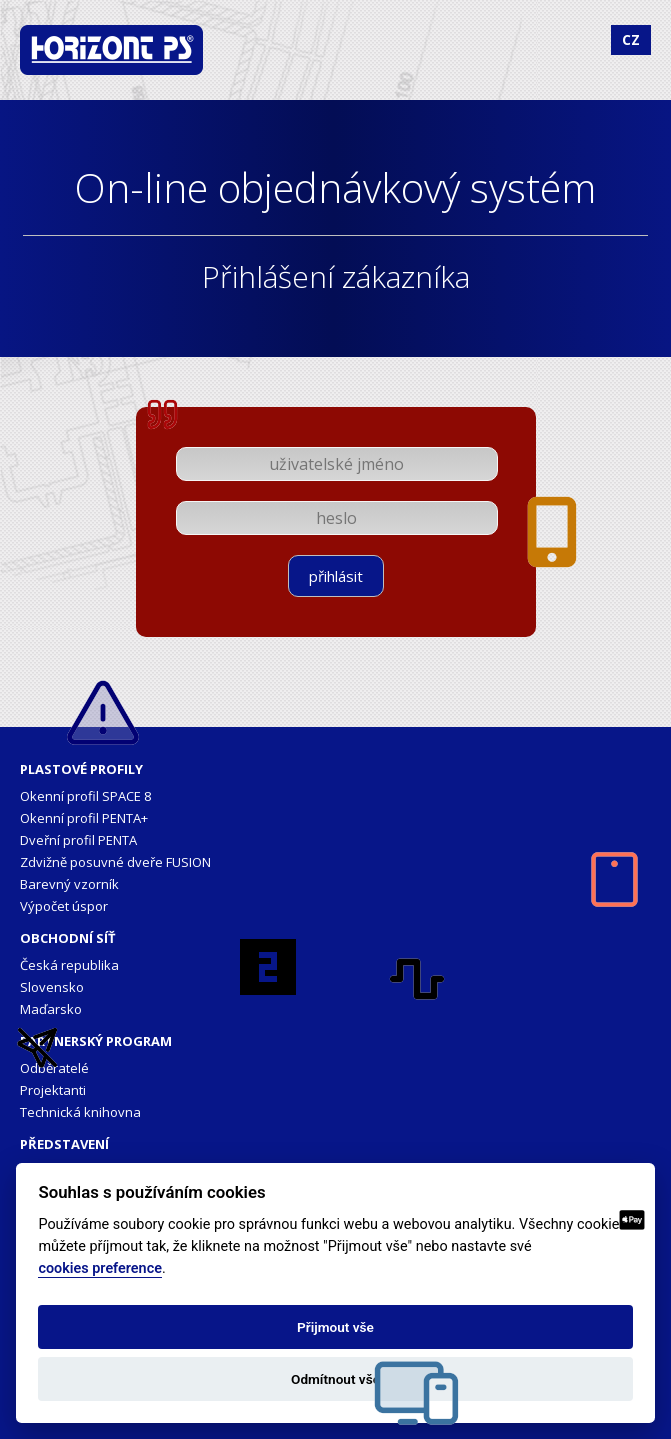 The image size is (671, 1439). What do you see at coordinates (415, 1393) in the screenshot?
I see `manage connected devices` at bounding box center [415, 1393].